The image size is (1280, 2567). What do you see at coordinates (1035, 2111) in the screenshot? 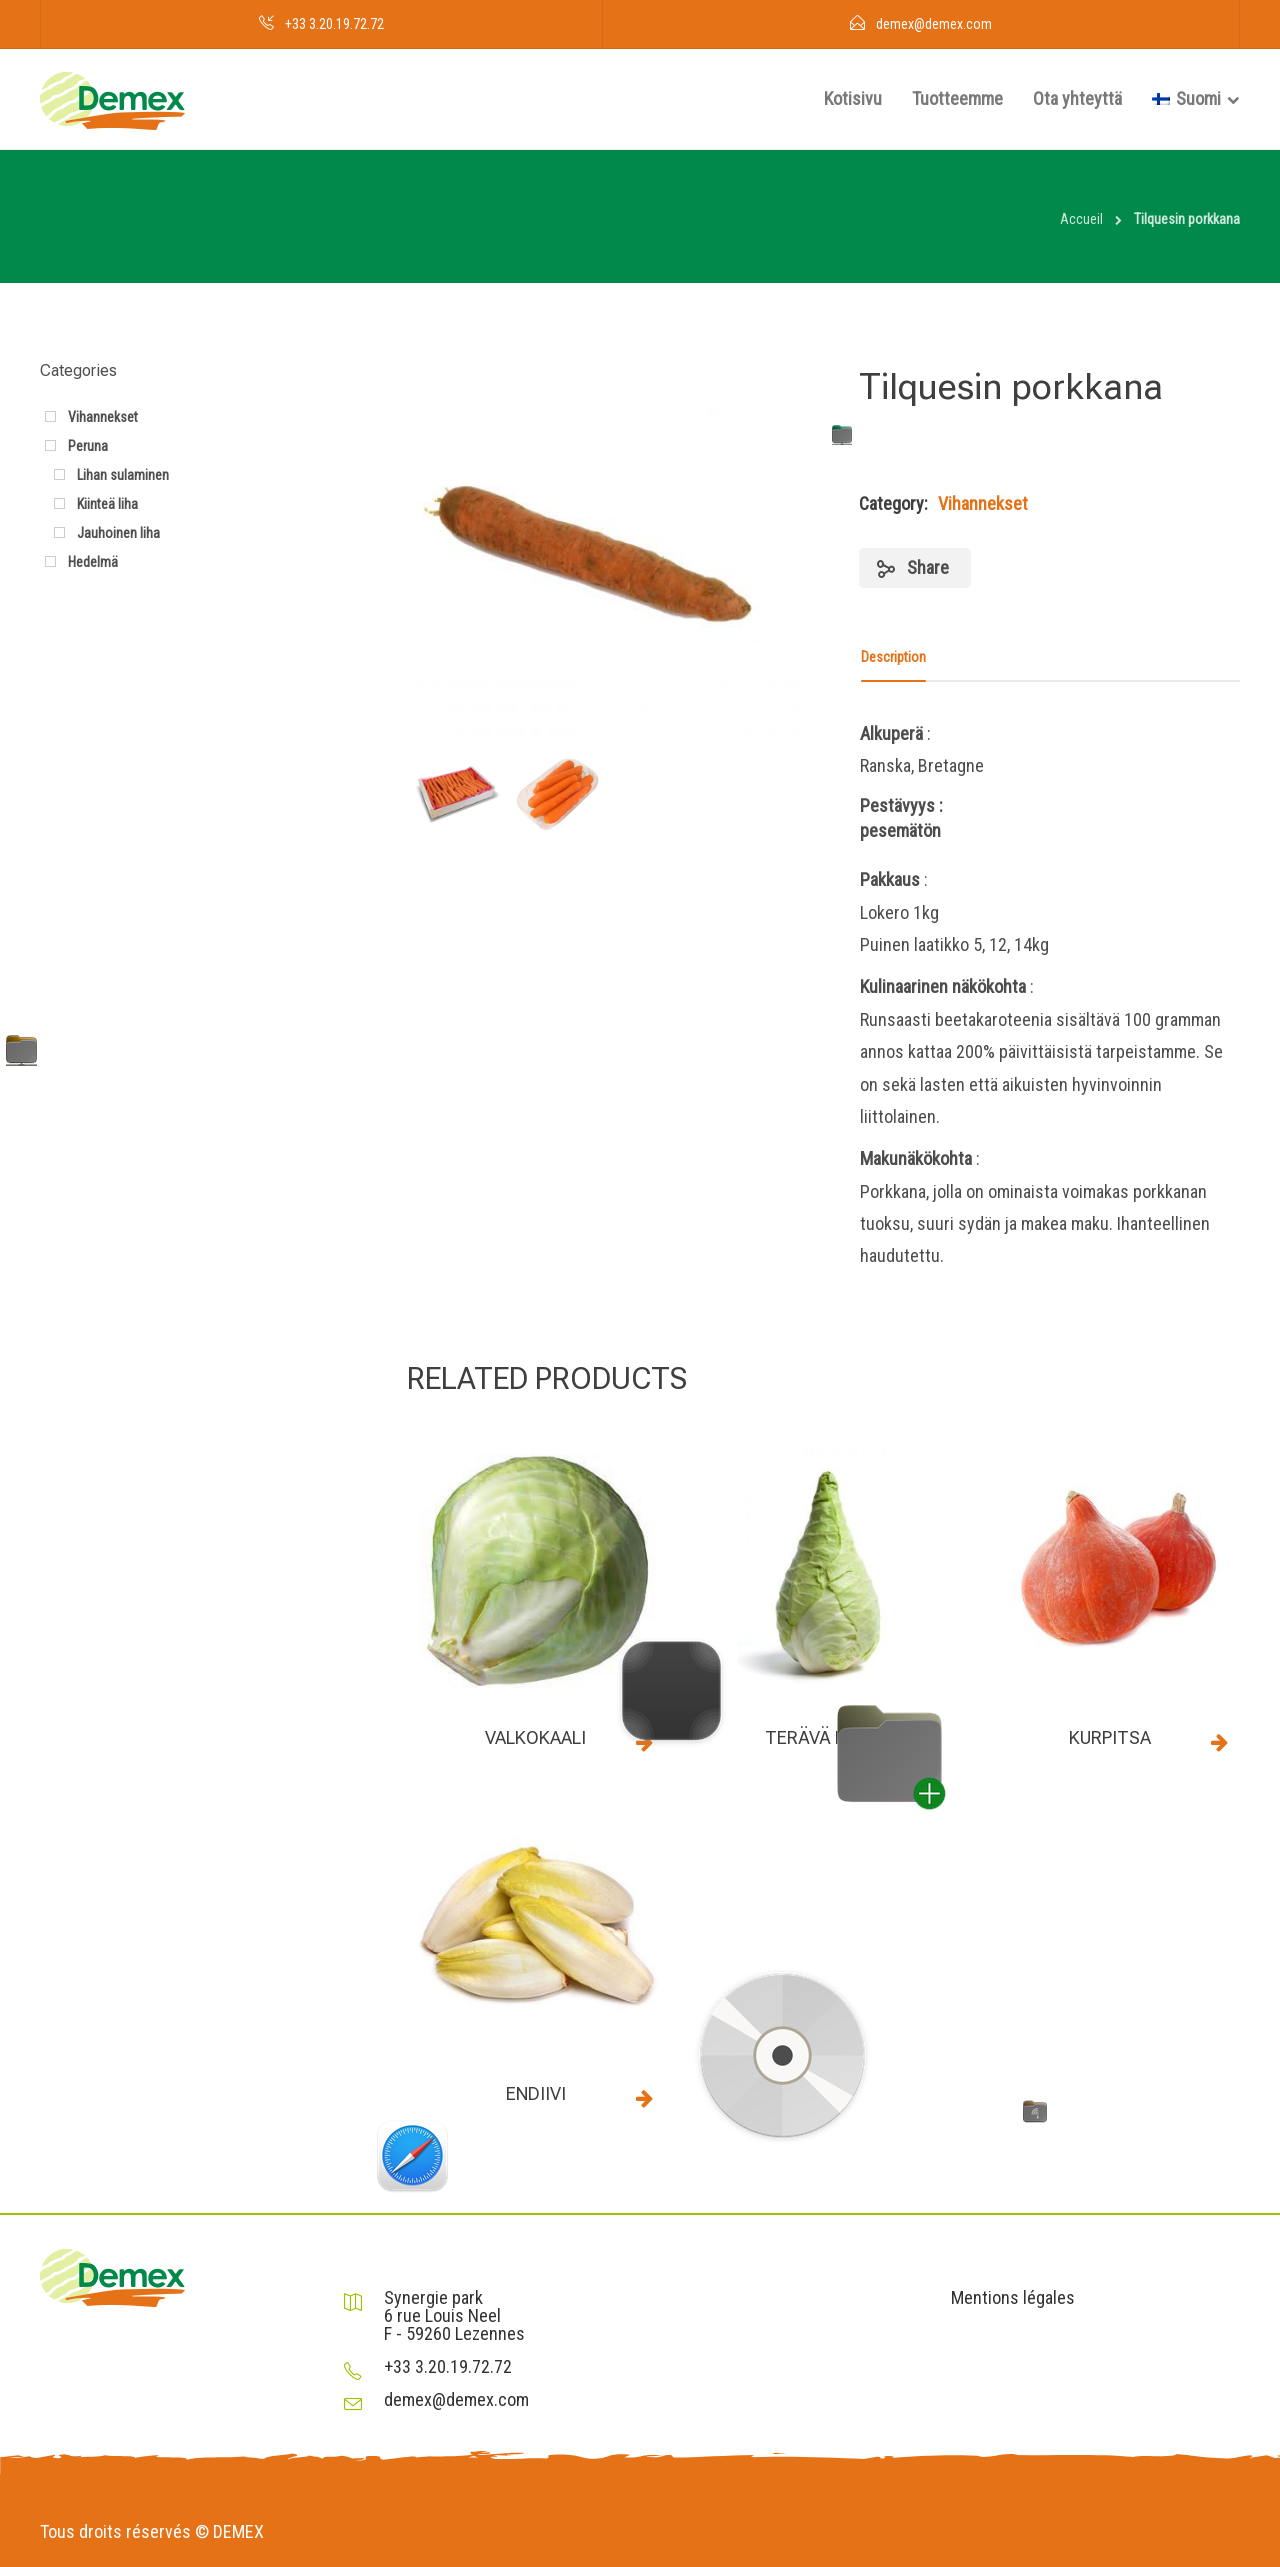
I see `open insync cloud sync folder` at bounding box center [1035, 2111].